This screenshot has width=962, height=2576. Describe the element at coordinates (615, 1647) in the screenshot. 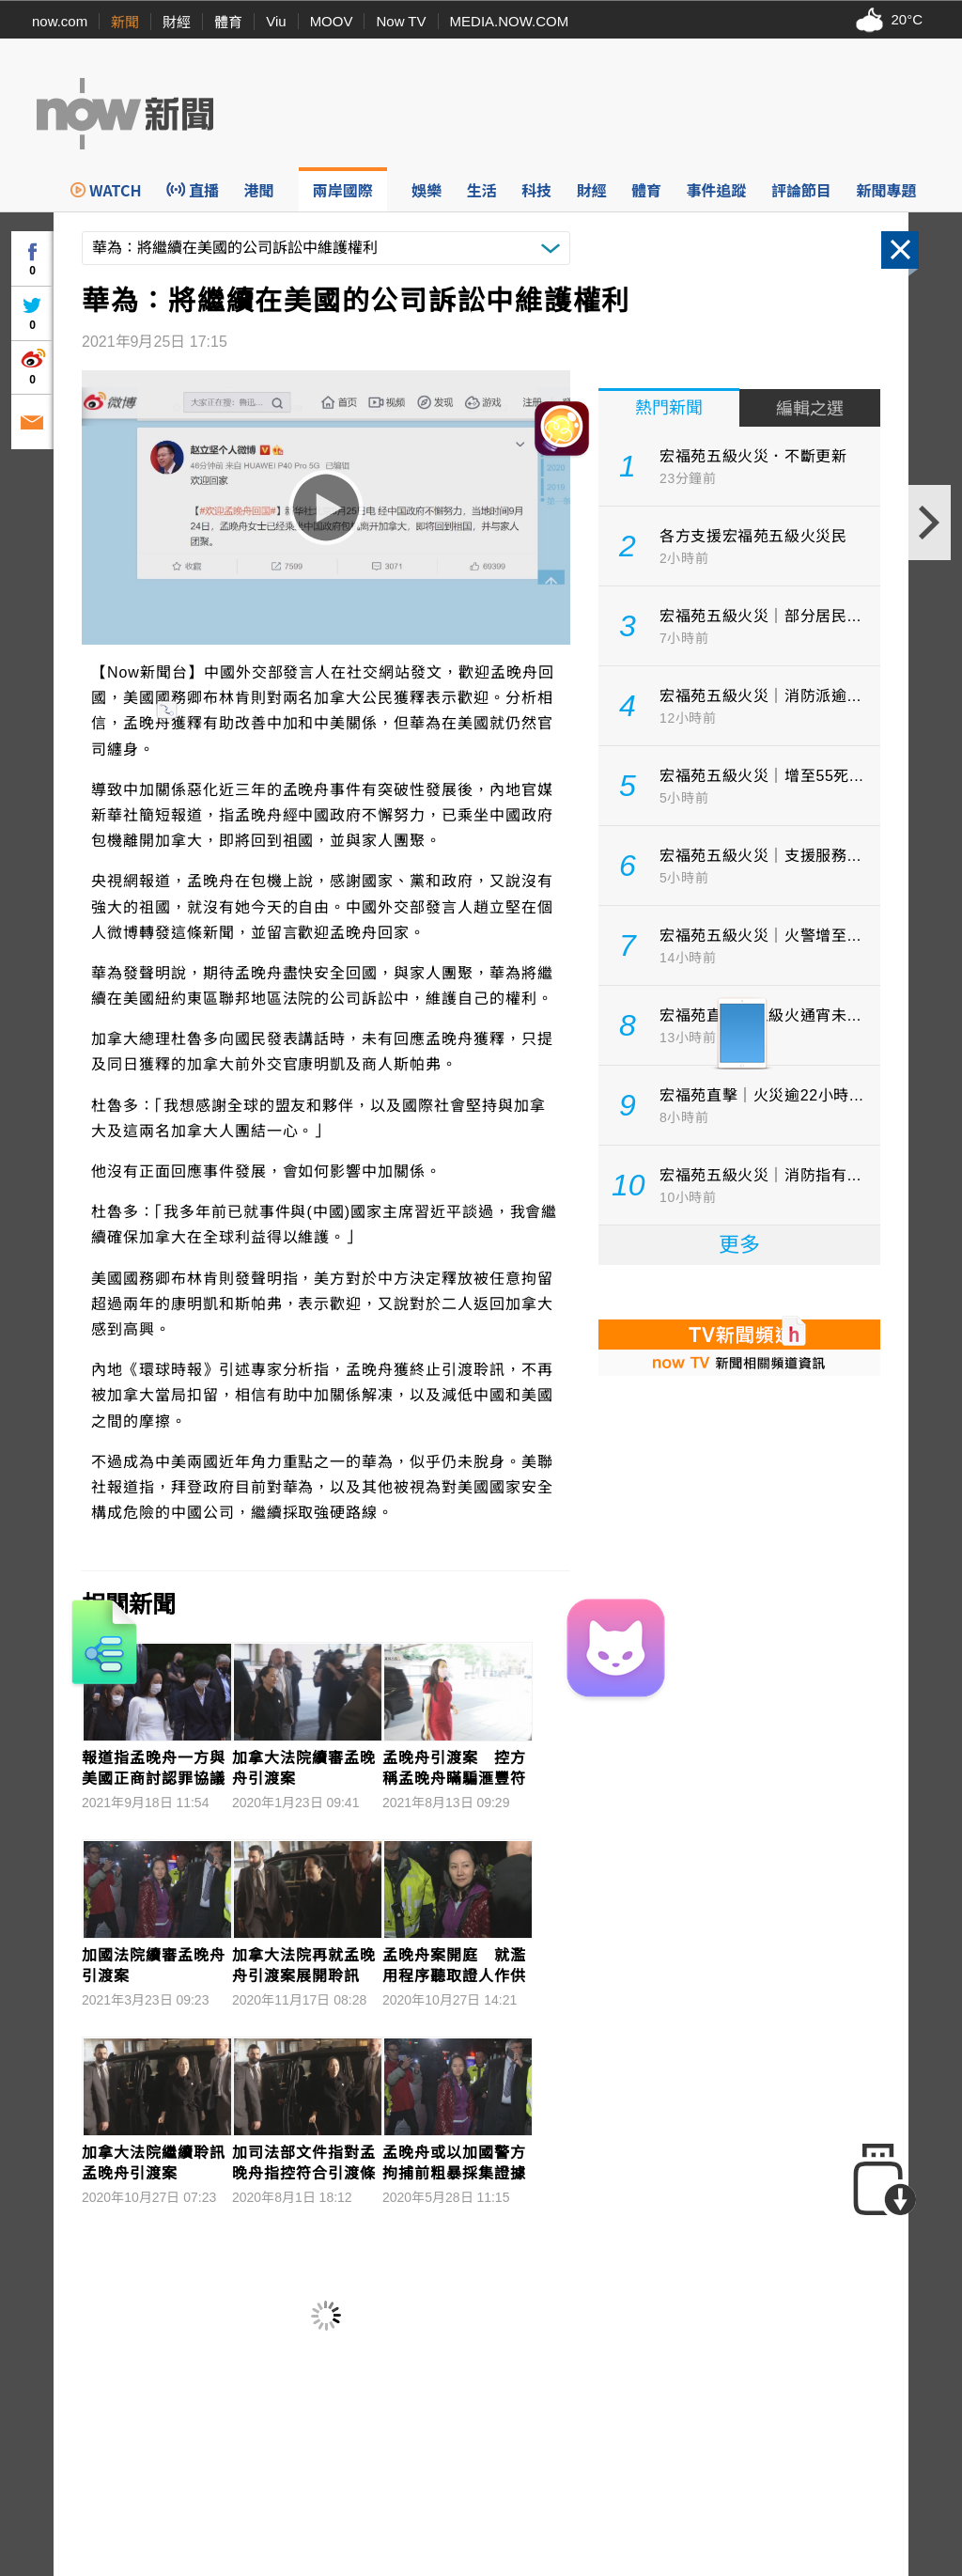

I see `open clash verge proxy client` at that location.